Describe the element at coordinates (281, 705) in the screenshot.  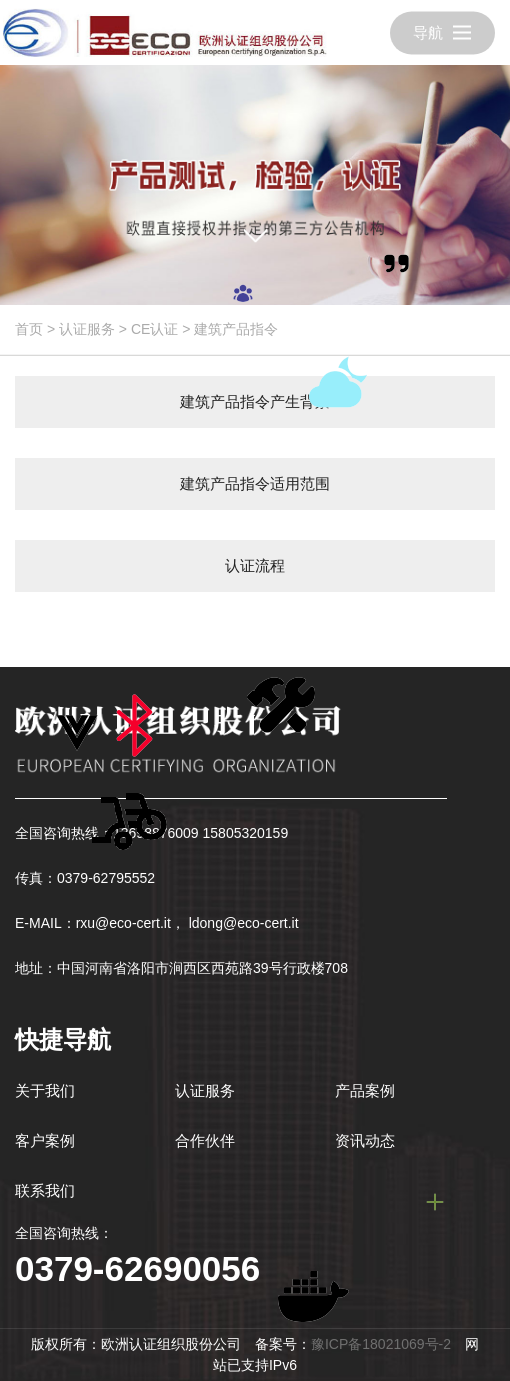
I see `access settings or configuration options` at that location.